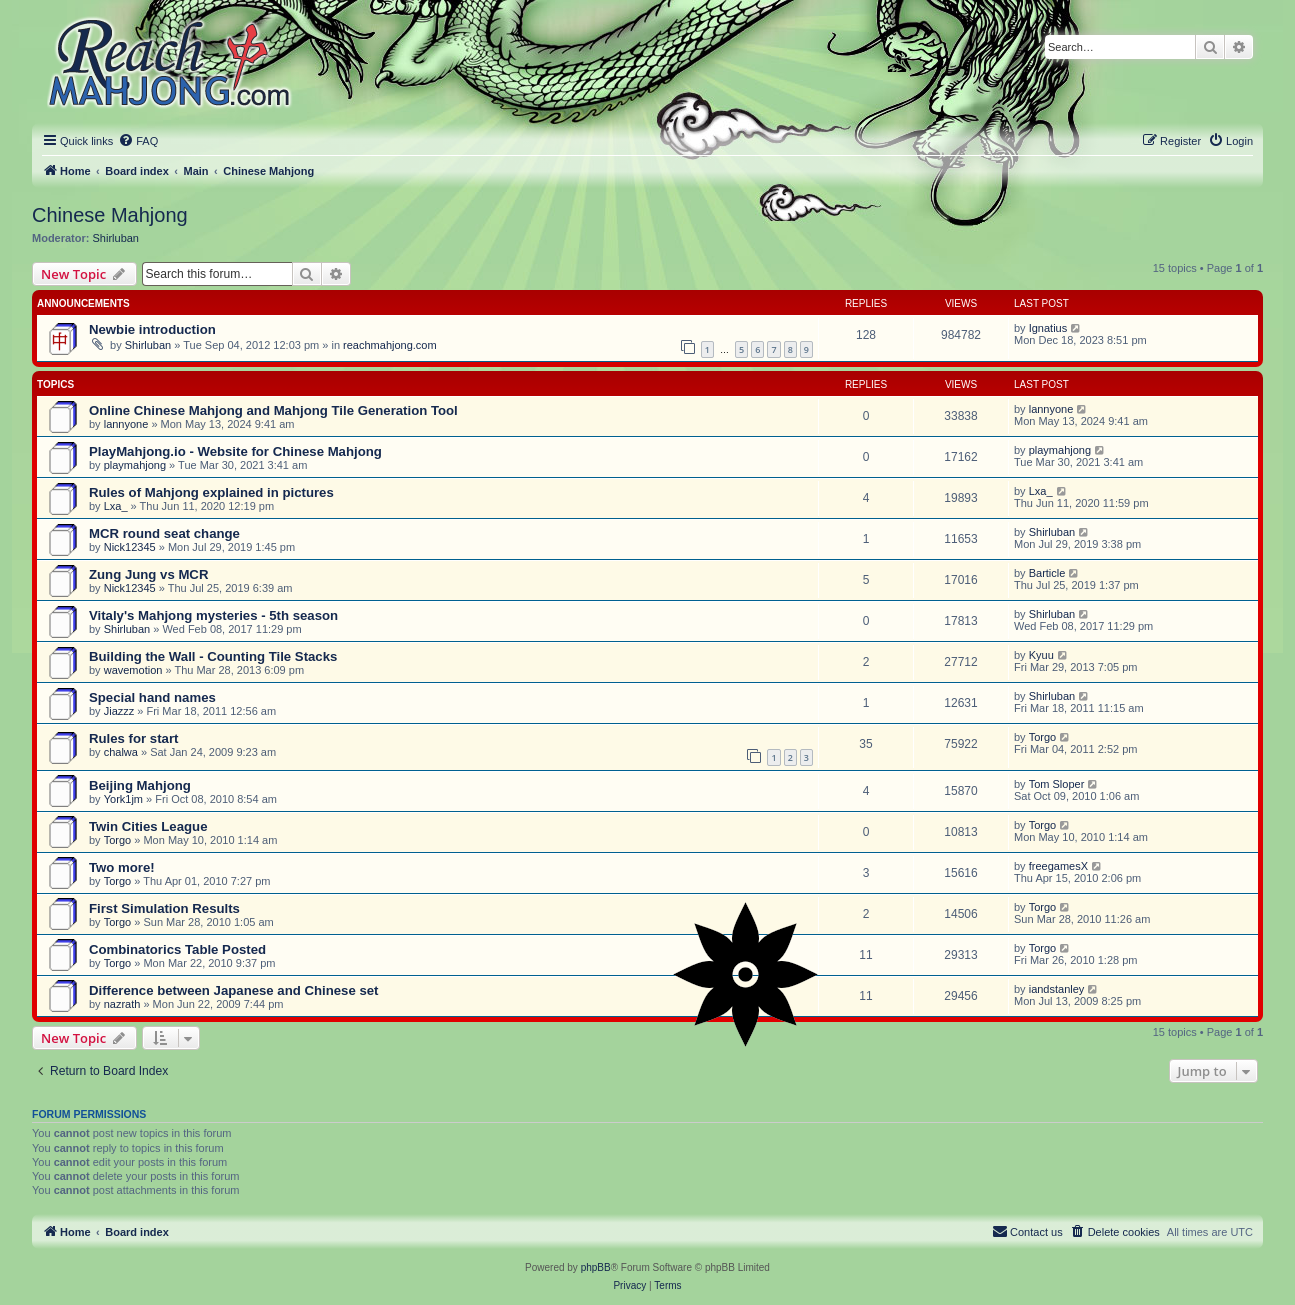  Describe the element at coordinates (900, 60) in the screenshot. I see `shoebill stork bird icon` at that location.